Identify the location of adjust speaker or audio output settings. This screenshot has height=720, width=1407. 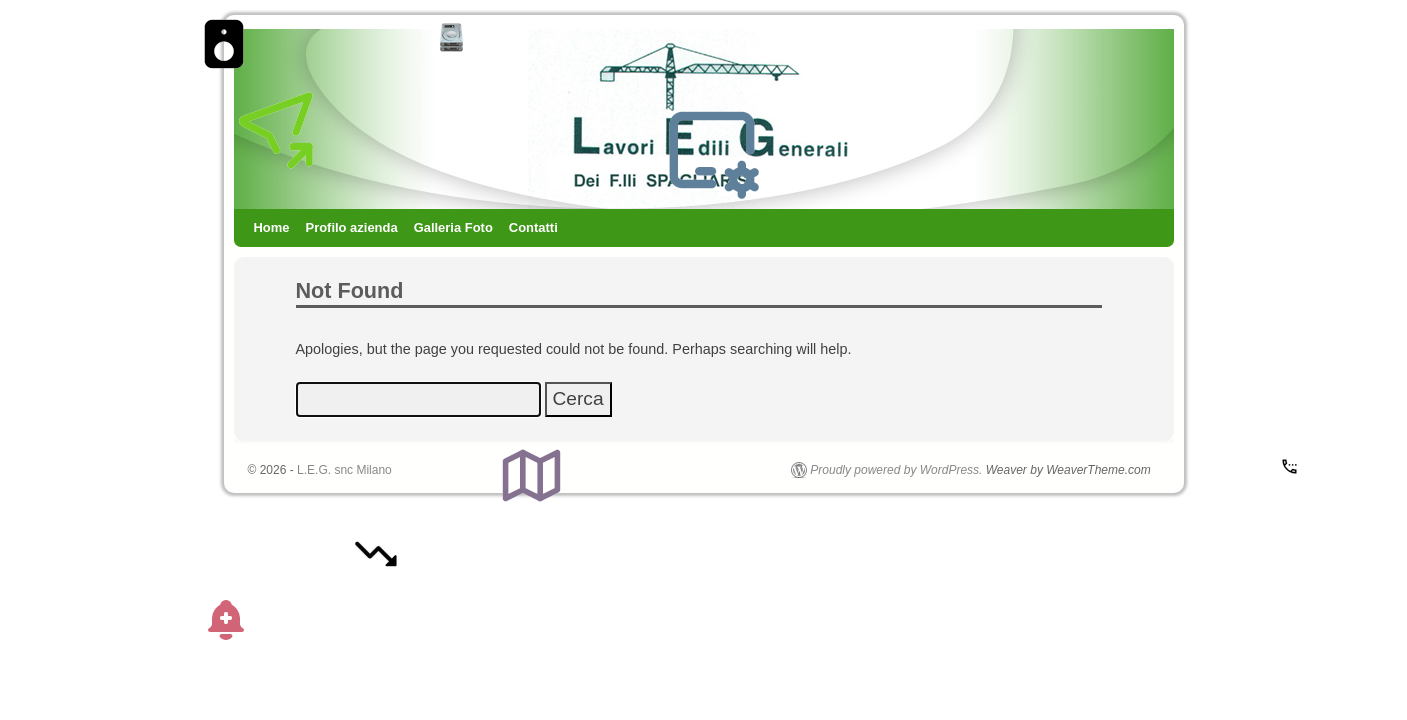
(224, 44).